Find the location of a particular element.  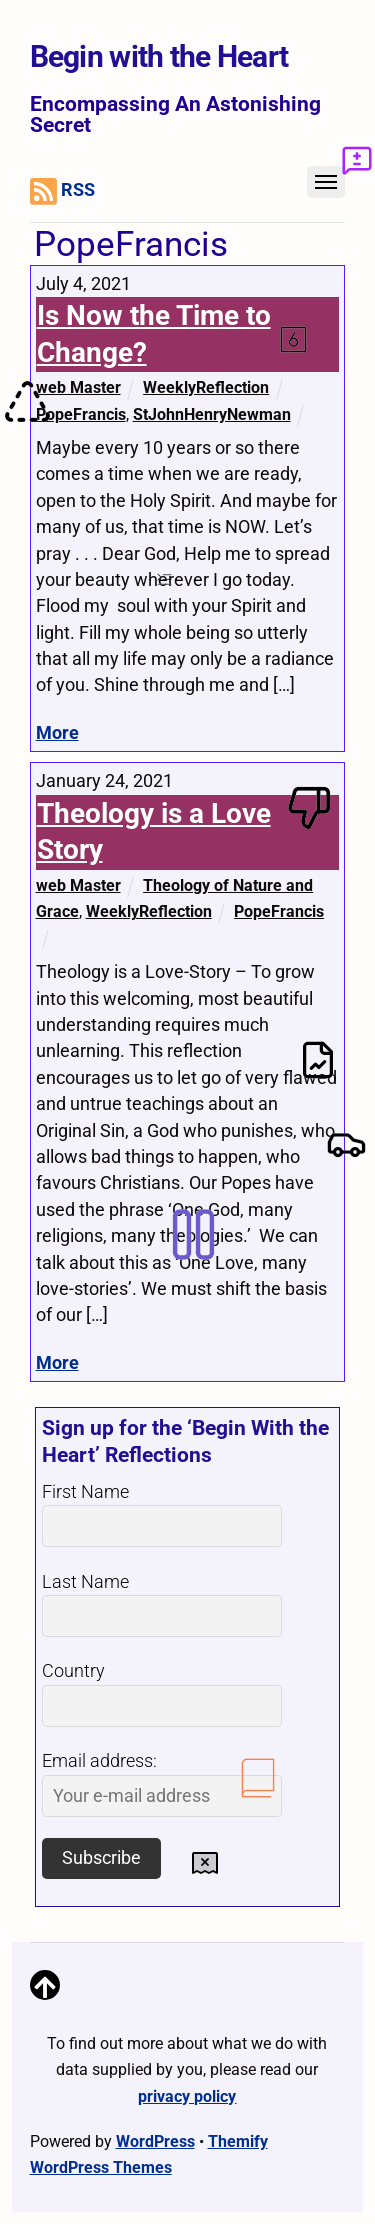

stretch or resize content vertically is located at coordinates (193, 1234).